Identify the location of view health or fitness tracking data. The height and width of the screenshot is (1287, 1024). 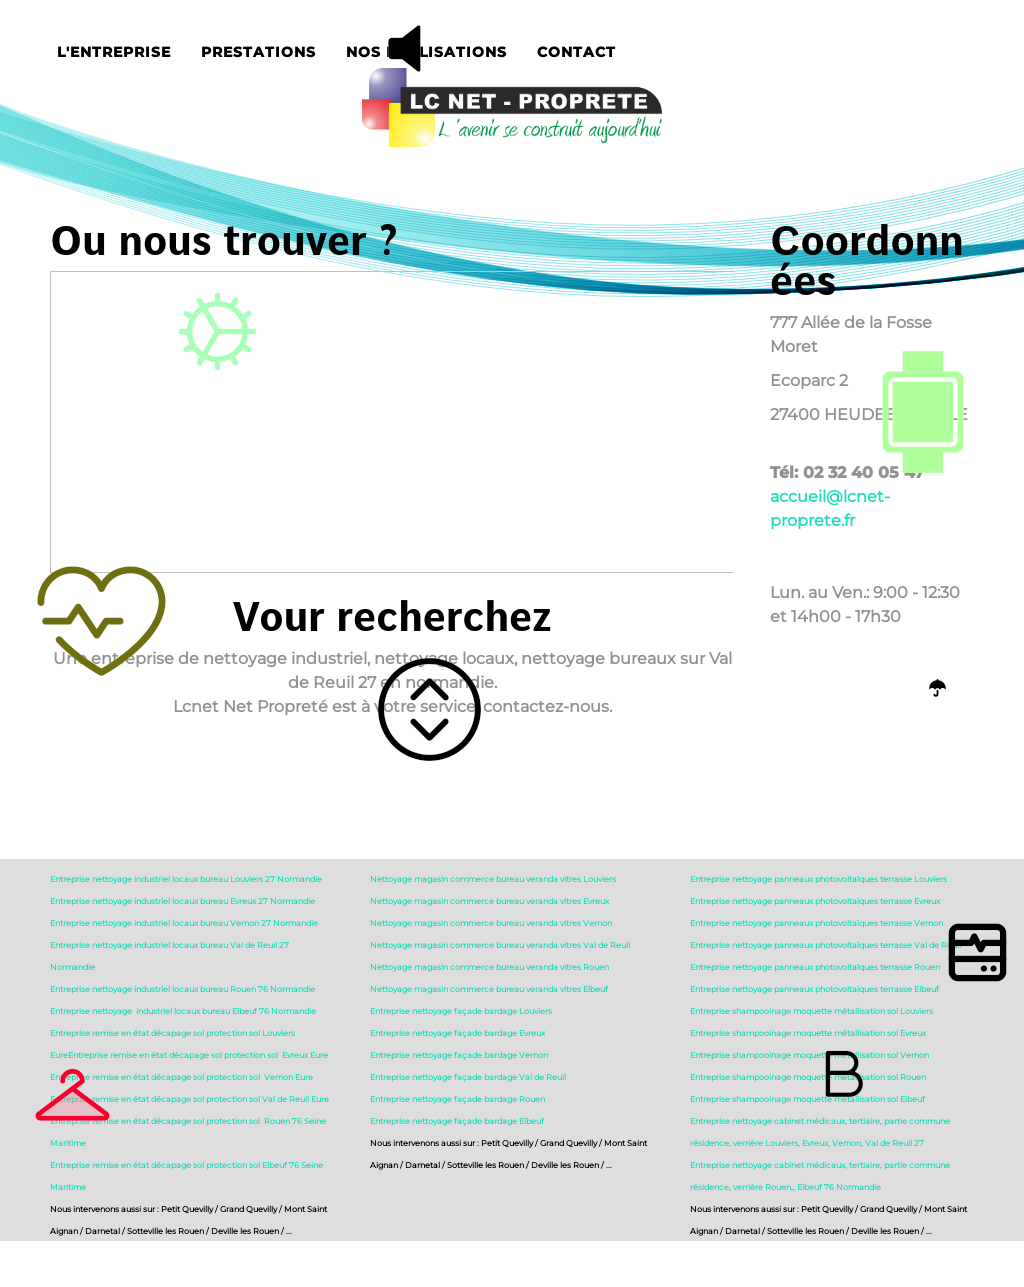
(101, 616).